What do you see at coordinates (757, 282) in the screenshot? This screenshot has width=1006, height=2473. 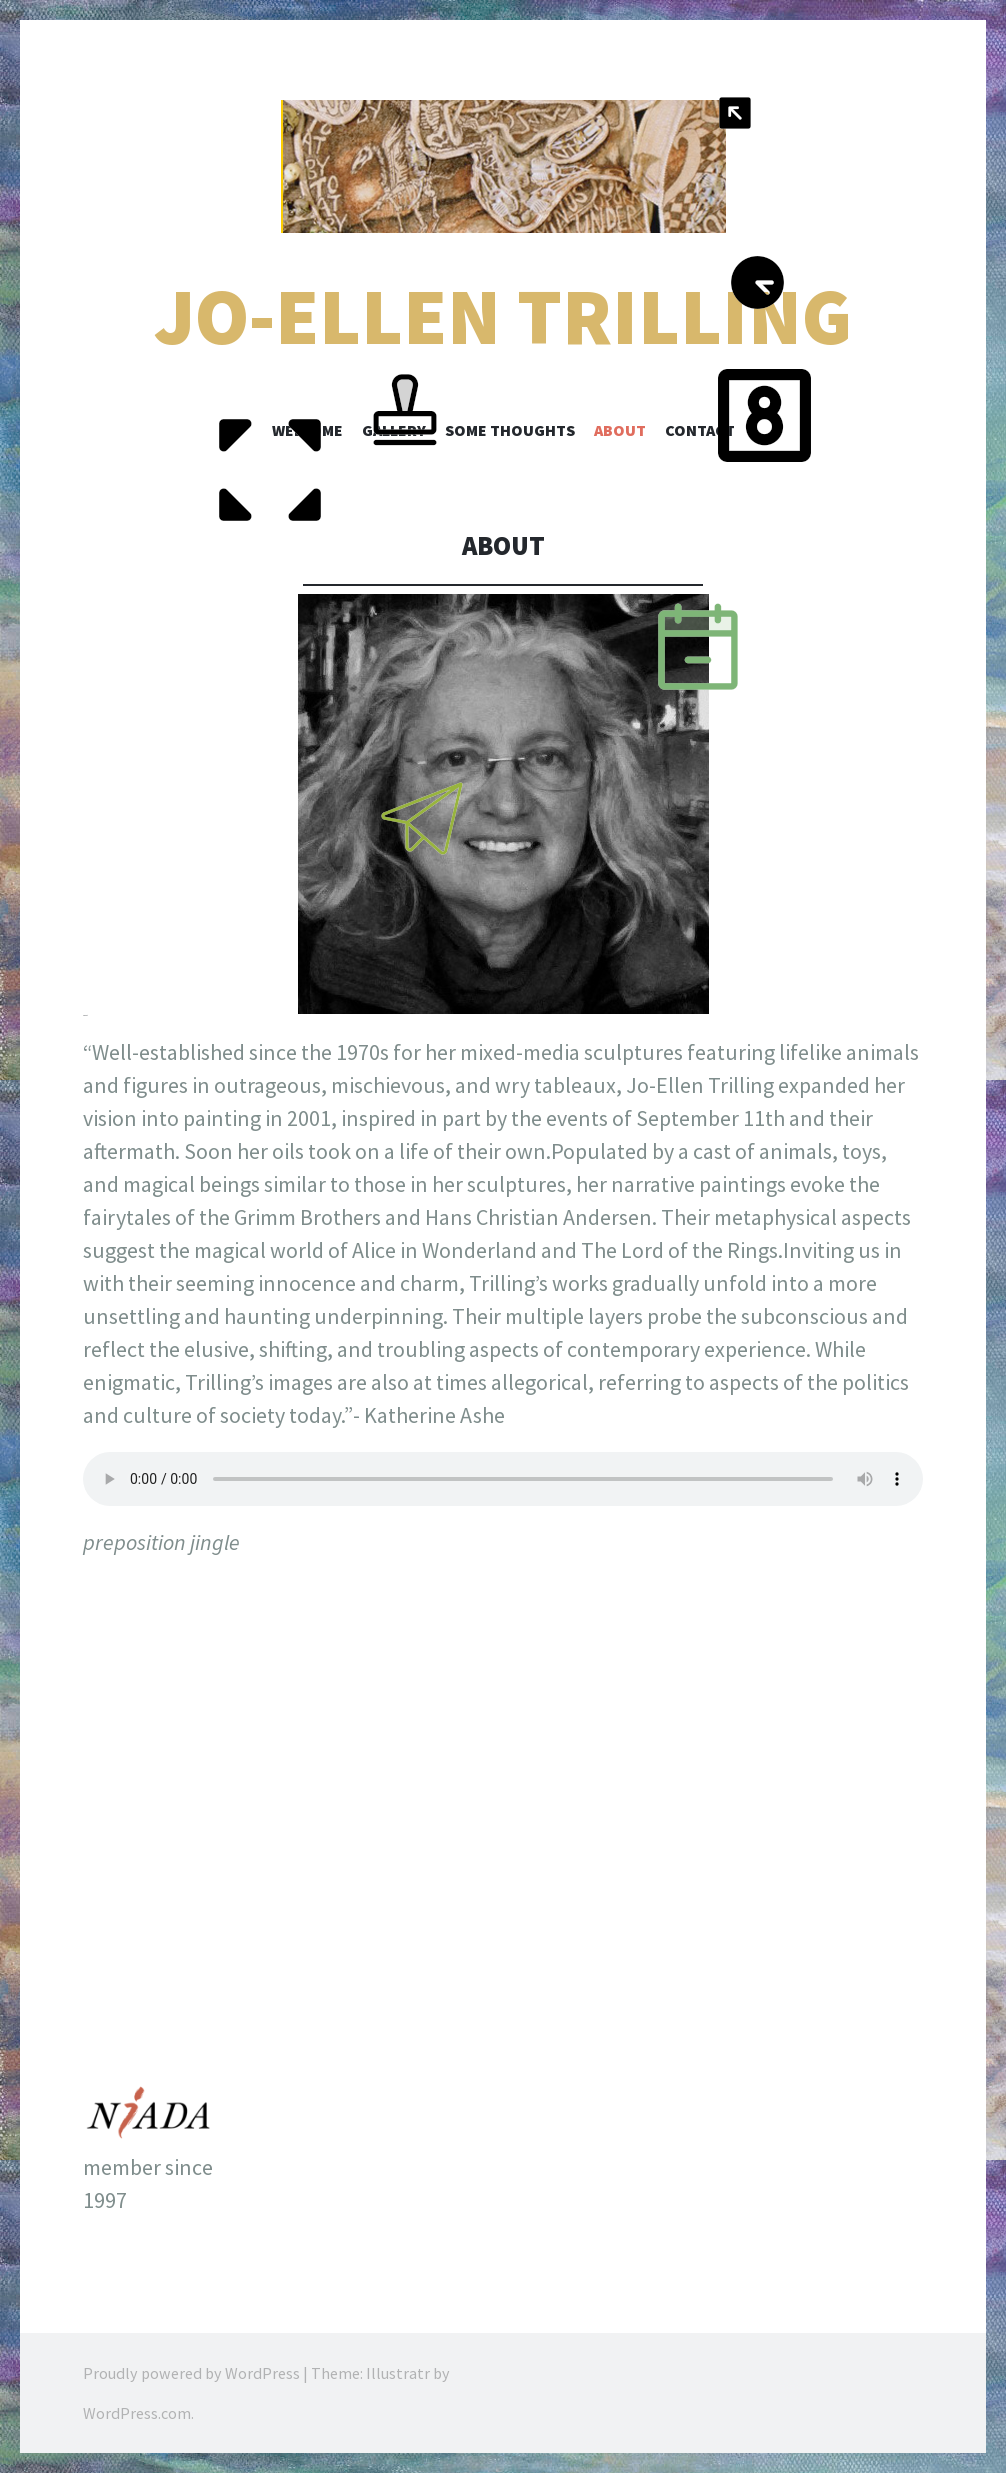 I see `indicates afternoon time or PM hours` at bounding box center [757, 282].